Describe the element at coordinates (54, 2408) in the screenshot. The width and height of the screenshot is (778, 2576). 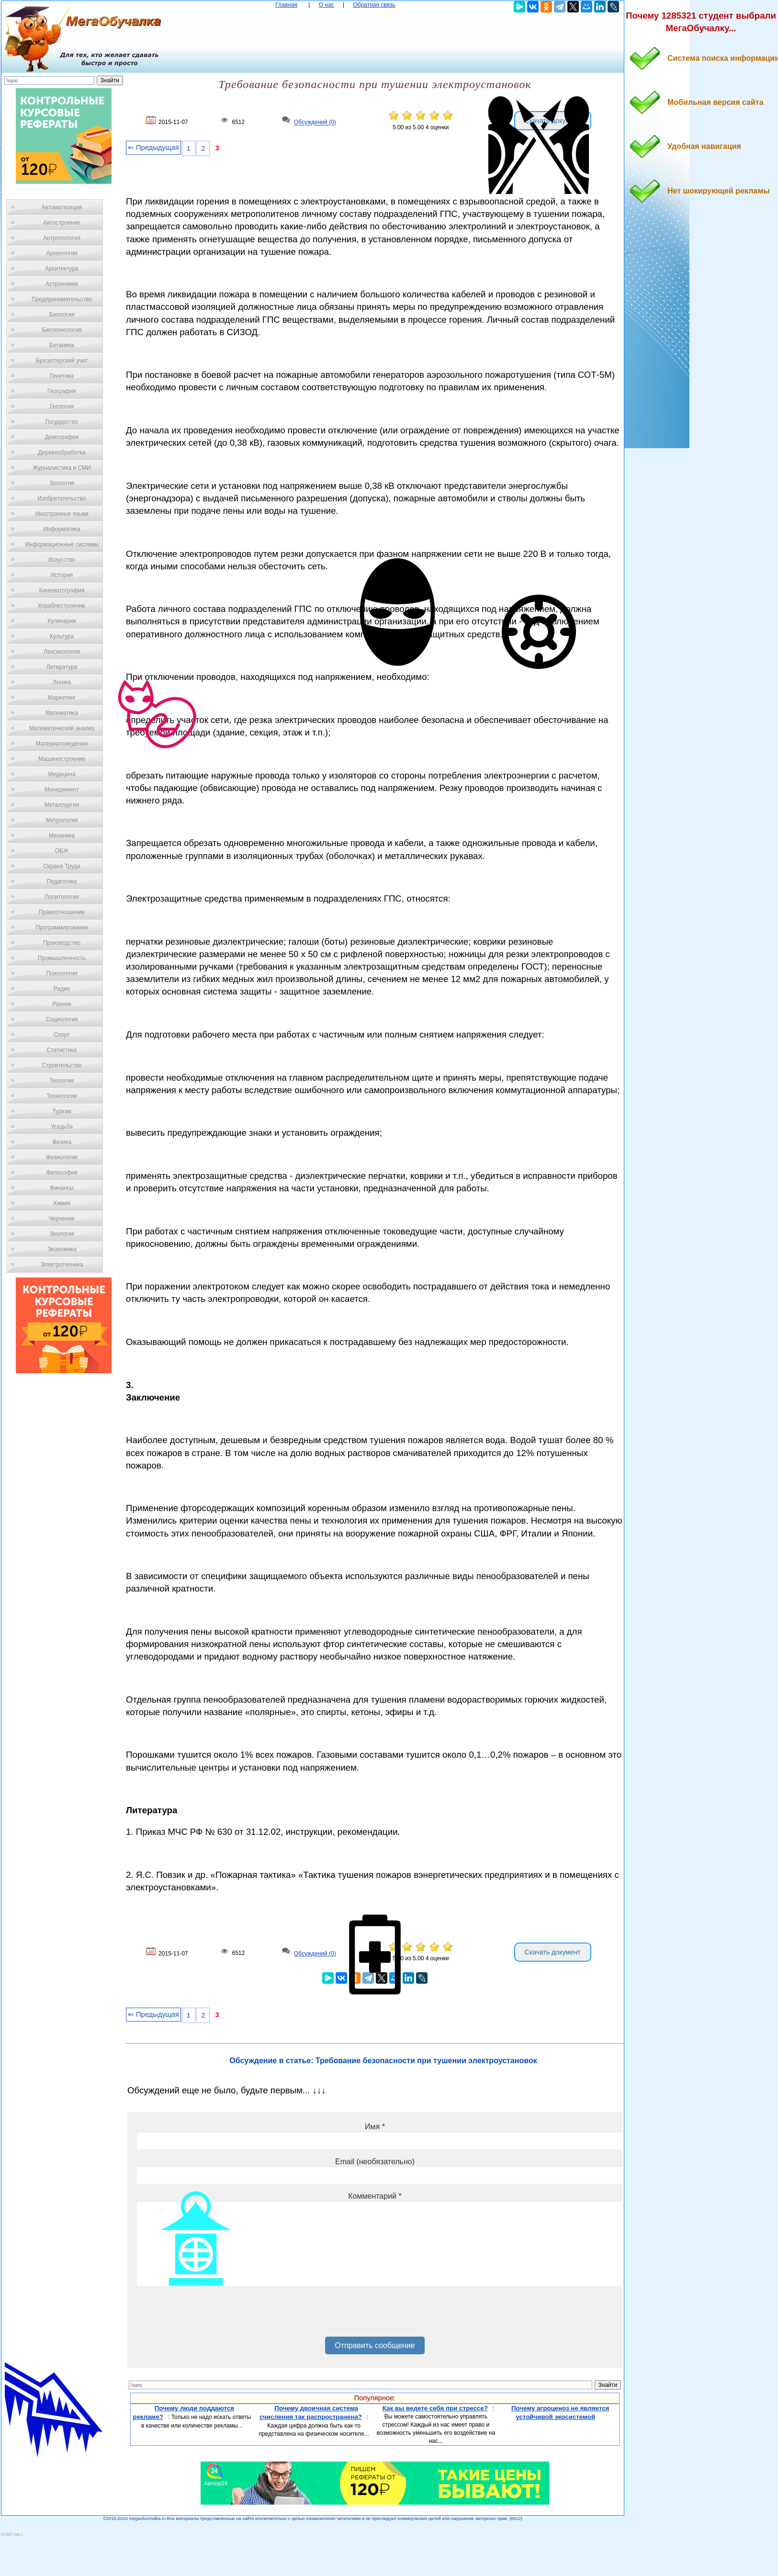
I see `ice arrow ability or spell` at that location.